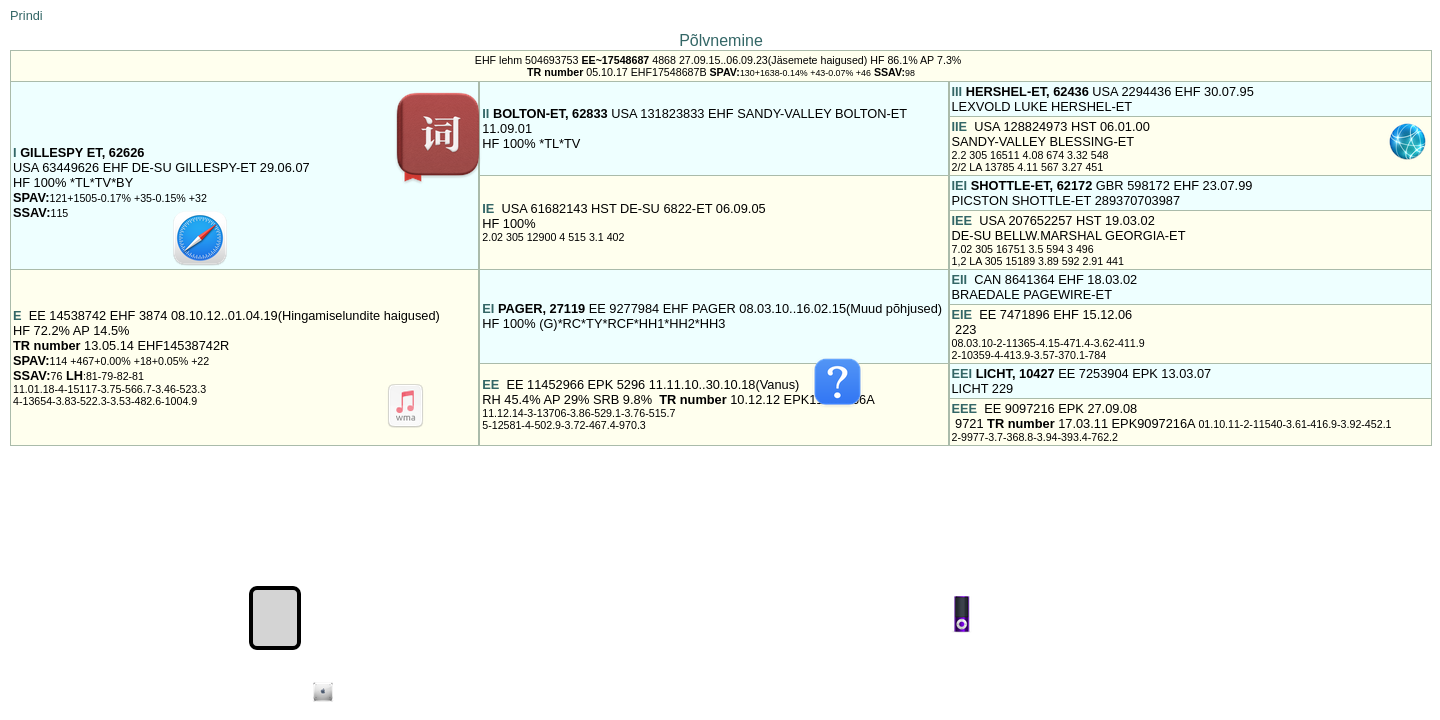  What do you see at coordinates (1407, 141) in the screenshot?
I see `access network settings` at bounding box center [1407, 141].